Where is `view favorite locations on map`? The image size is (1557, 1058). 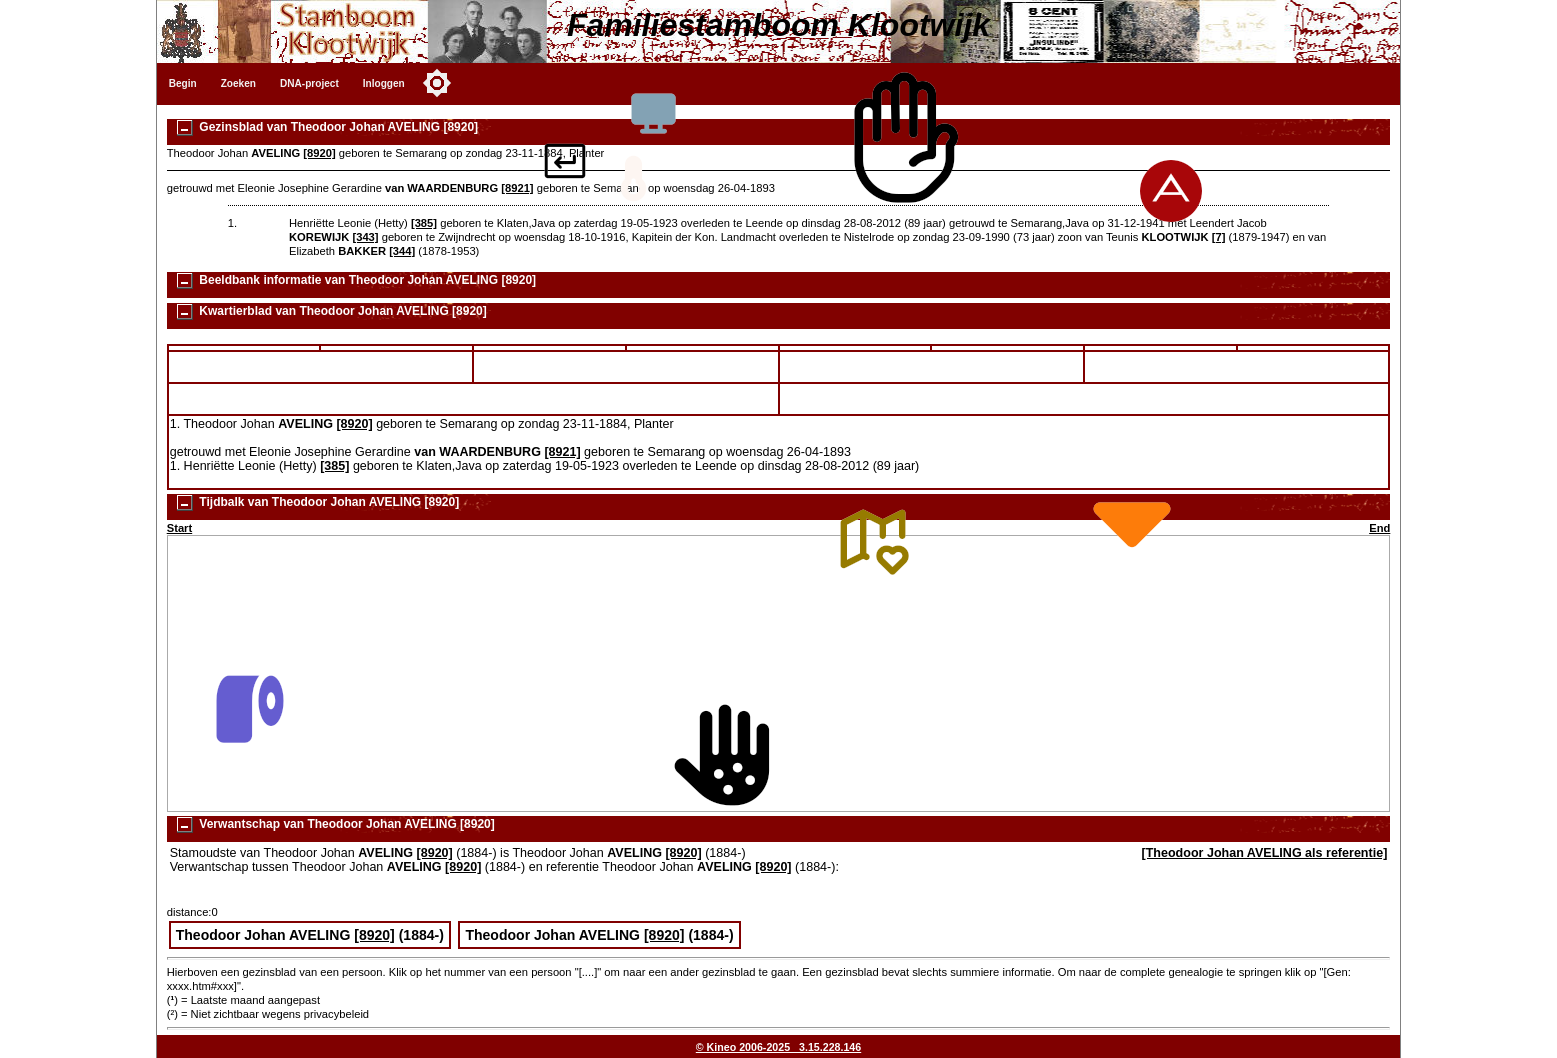 view favorite locations on map is located at coordinates (873, 539).